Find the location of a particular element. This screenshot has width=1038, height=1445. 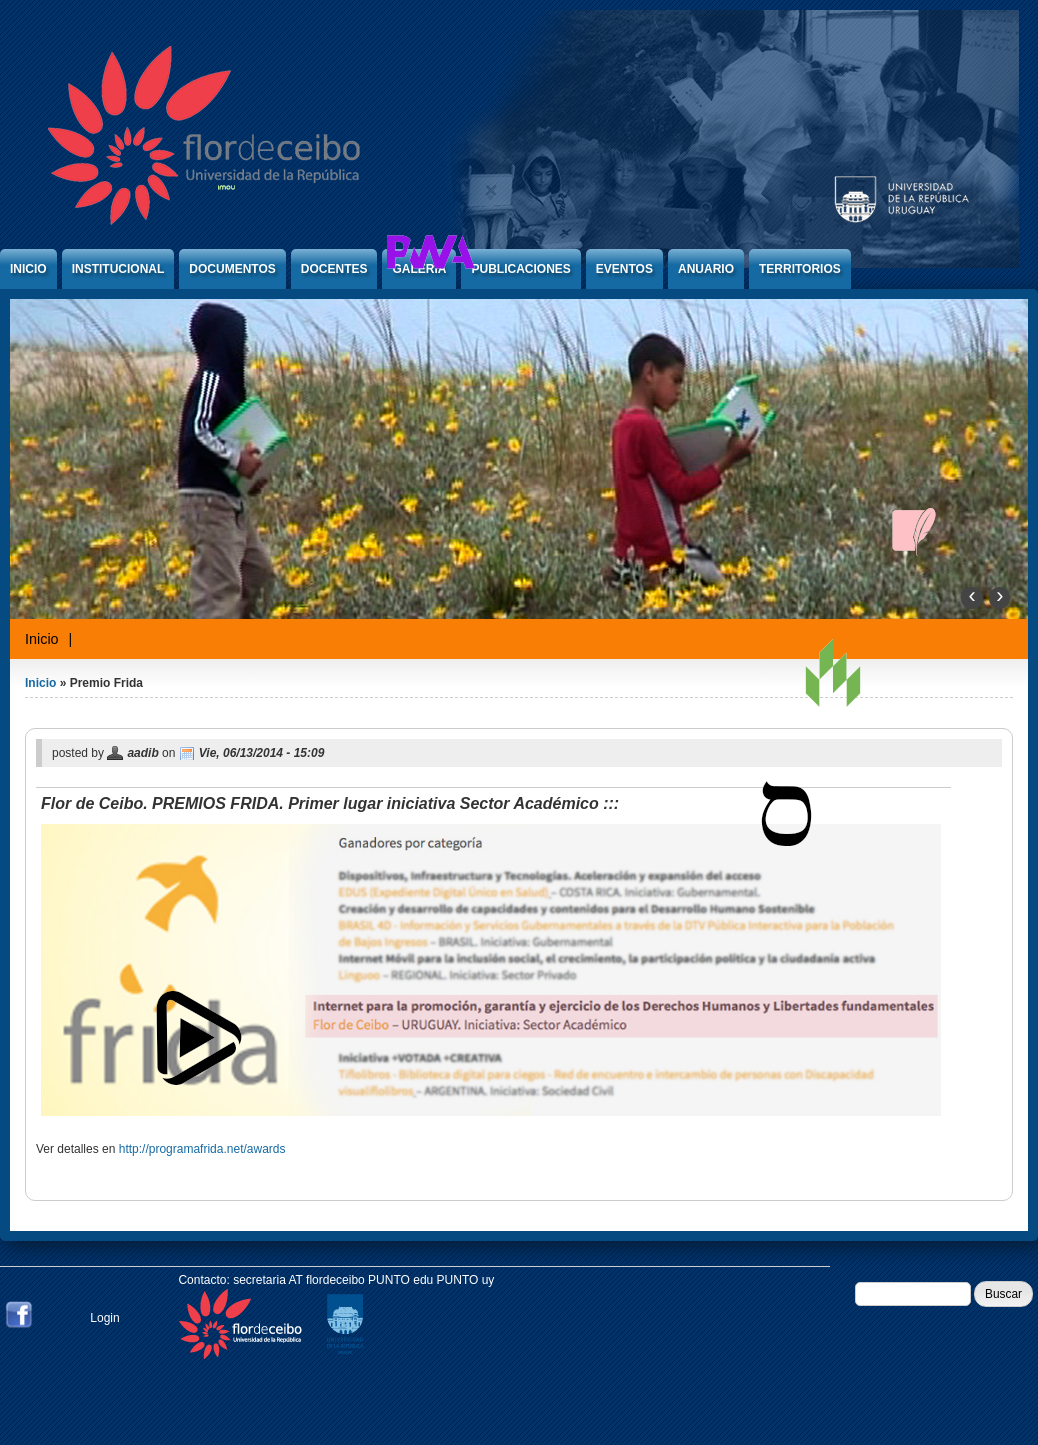

progressive web app logo is located at coordinates (431, 252).